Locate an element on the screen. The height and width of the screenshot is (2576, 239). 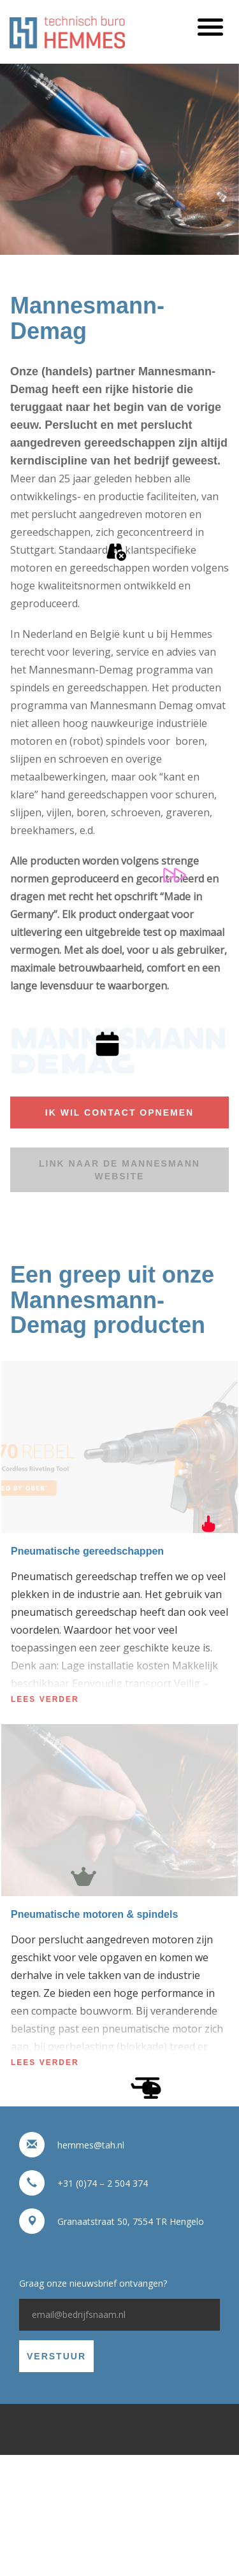
web awesome brand icon is located at coordinates (83, 1877).